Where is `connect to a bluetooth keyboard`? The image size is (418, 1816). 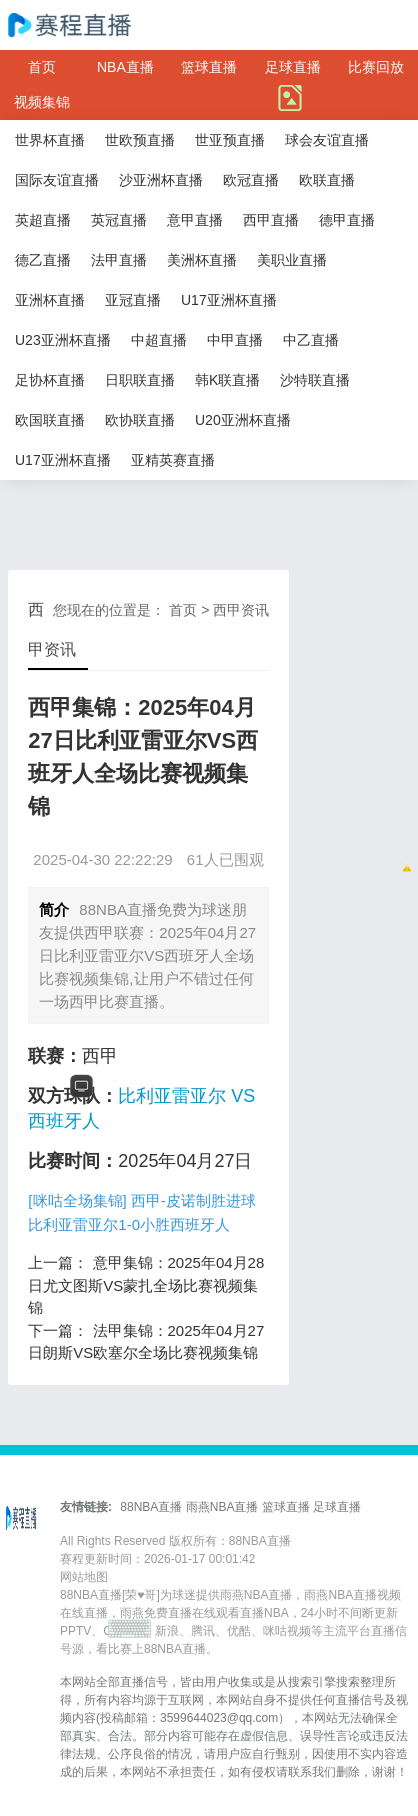 connect to a bluetooth keyboard is located at coordinates (129, 1628).